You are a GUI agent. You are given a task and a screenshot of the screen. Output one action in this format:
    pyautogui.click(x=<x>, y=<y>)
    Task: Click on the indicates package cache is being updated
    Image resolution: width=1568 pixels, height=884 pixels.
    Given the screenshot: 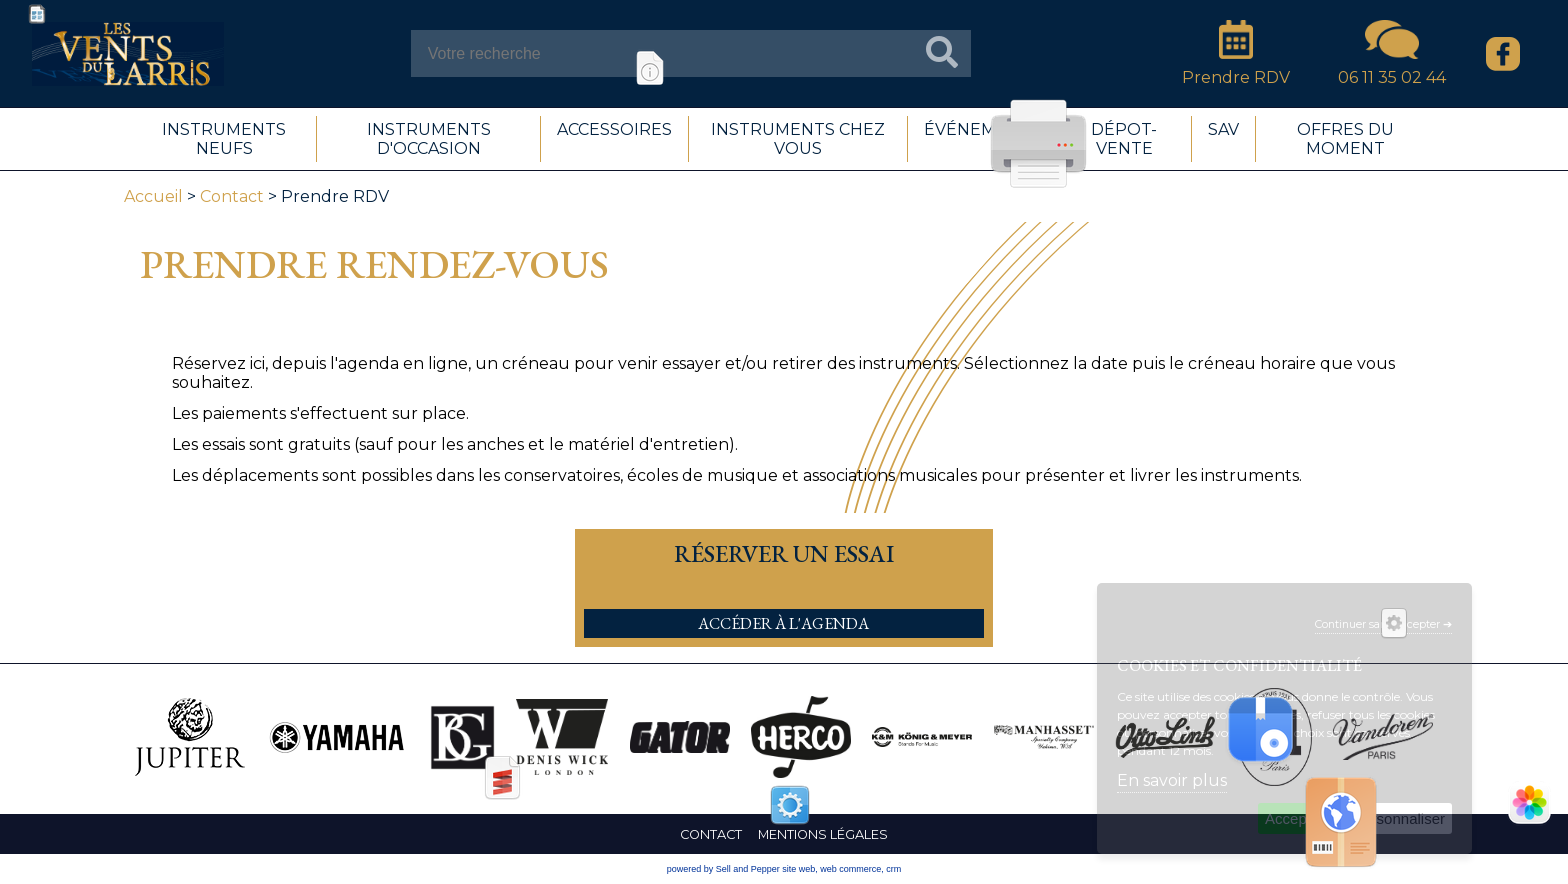 What is the action you would take?
    pyautogui.click(x=1341, y=822)
    